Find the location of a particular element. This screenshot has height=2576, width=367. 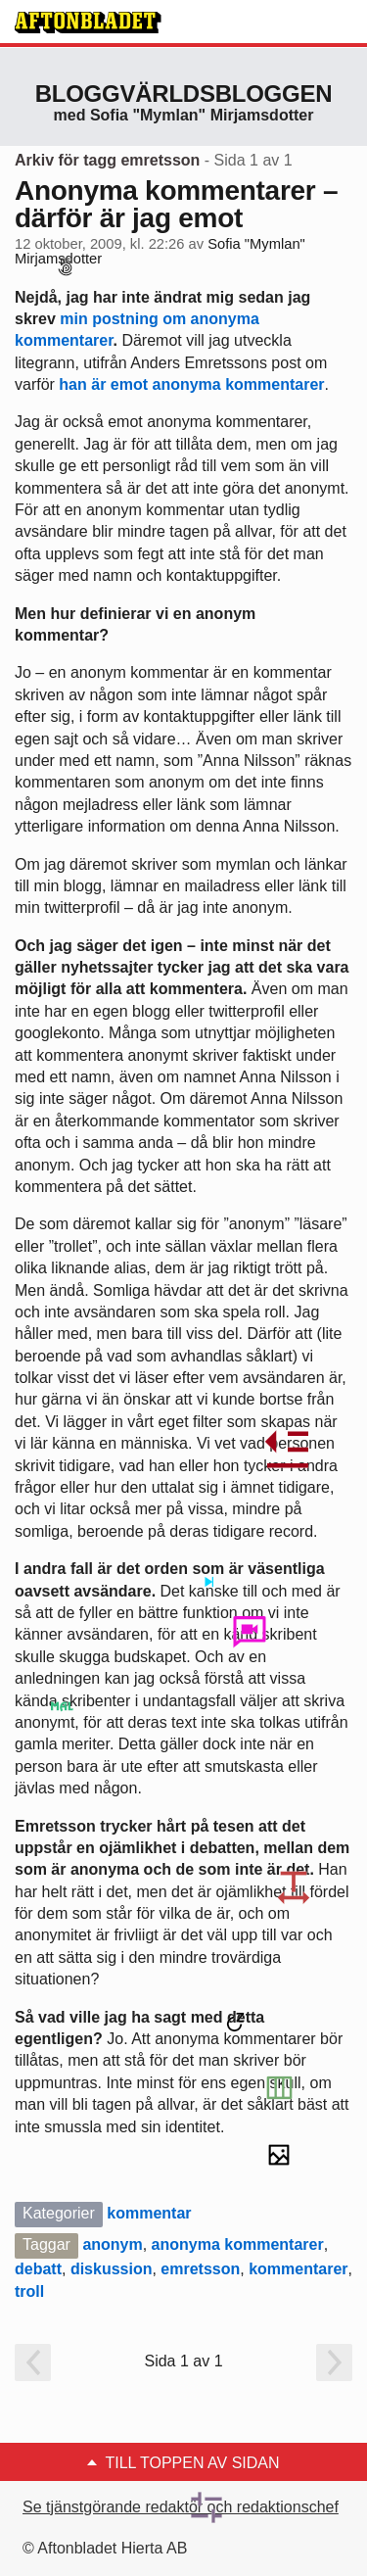

adjust horizontal text spacing or letter tracking is located at coordinates (294, 1886).